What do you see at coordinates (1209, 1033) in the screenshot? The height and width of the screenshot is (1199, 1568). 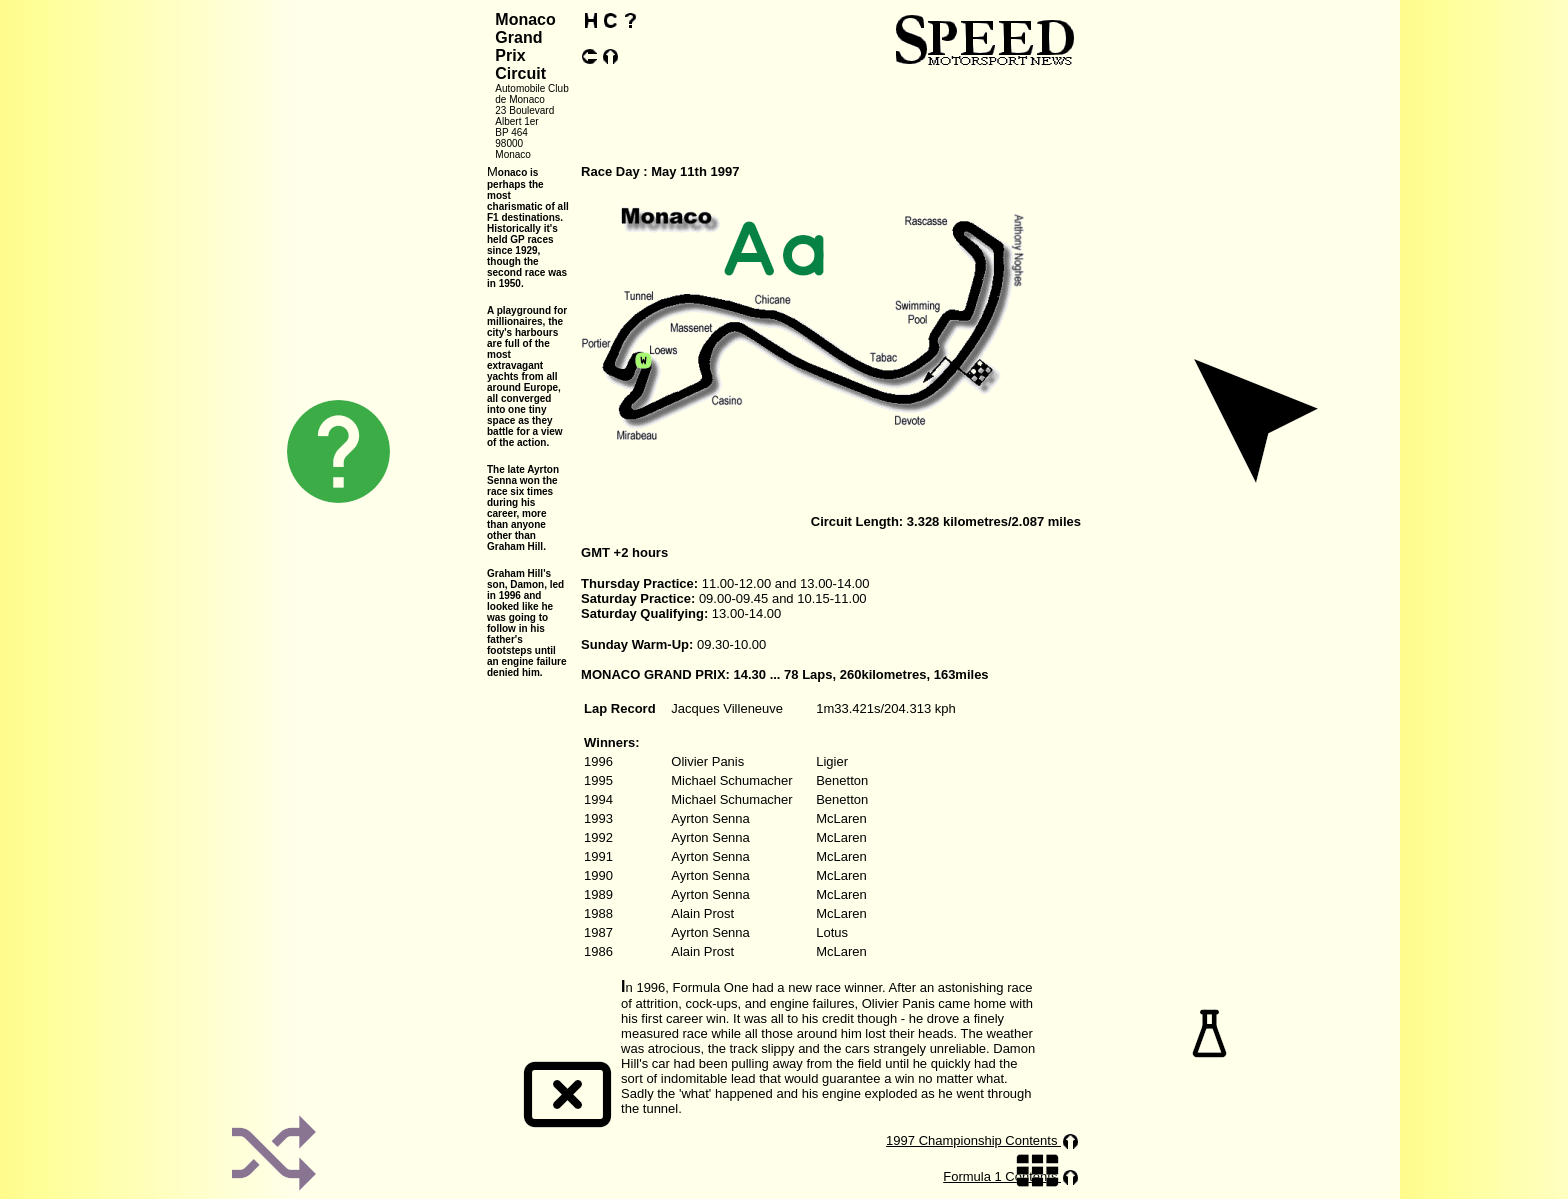 I see `access science or laboratory features` at bounding box center [1209, 1033].